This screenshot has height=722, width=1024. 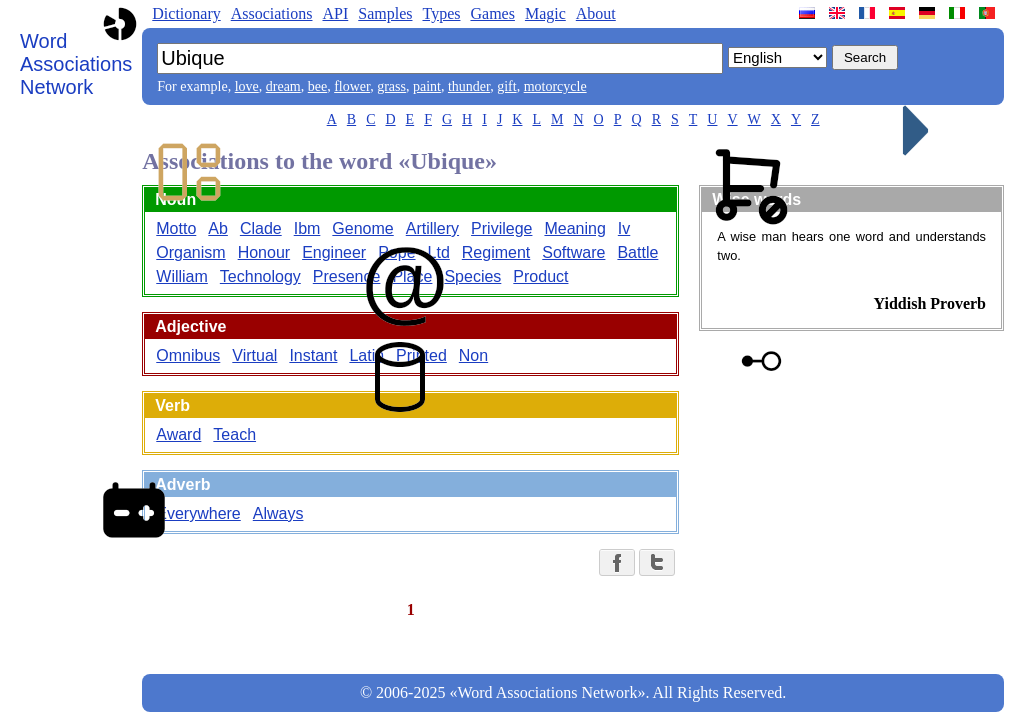 I want to click on access database management, so click(x=400, y=377).